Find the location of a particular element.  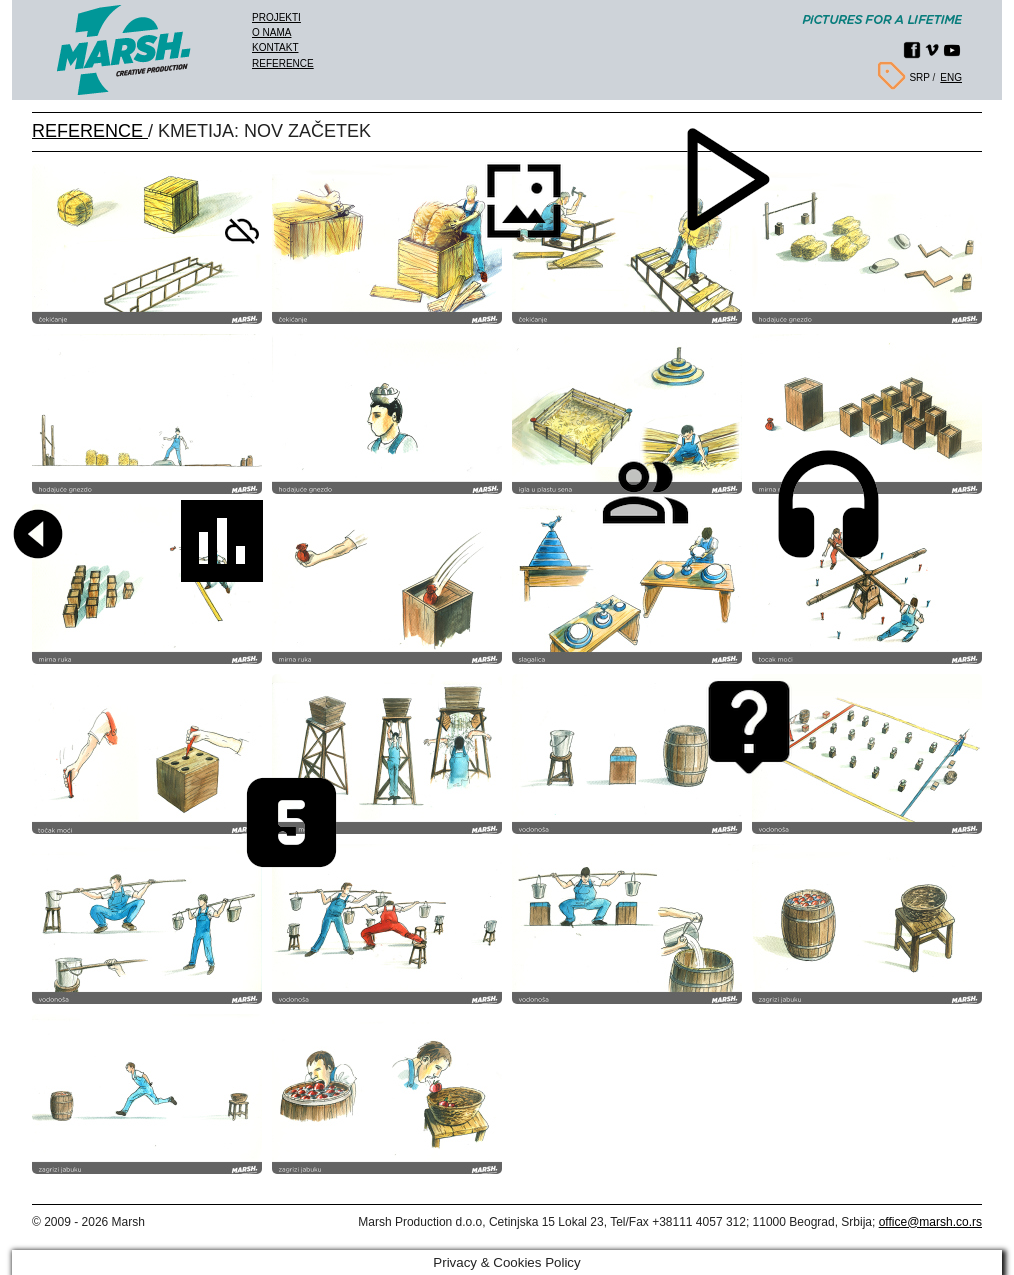

view contacts or people list is located at coordinates (645, 492).